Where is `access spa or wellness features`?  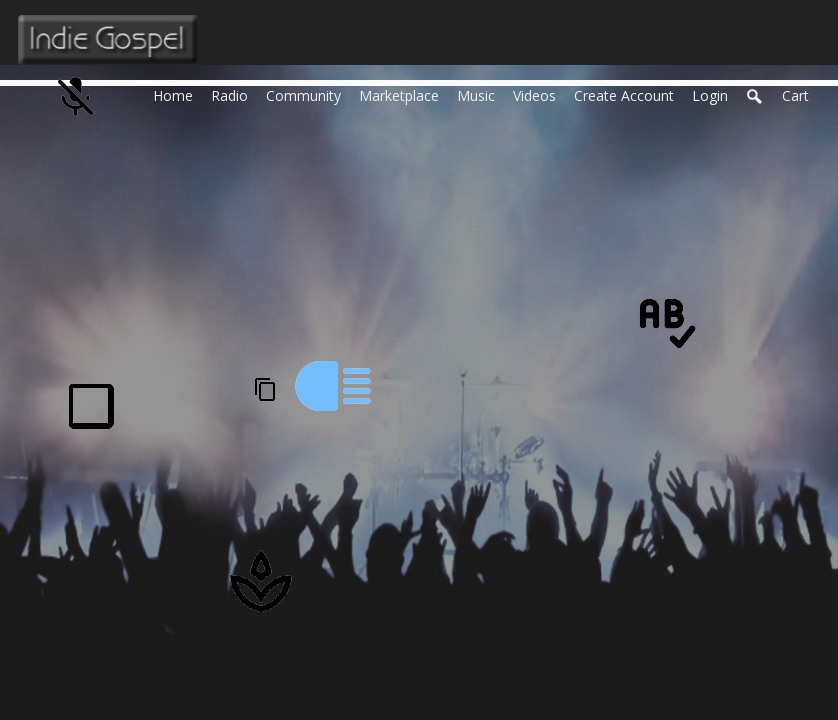 access spa or wellness features is located at coordinates (261, 581).